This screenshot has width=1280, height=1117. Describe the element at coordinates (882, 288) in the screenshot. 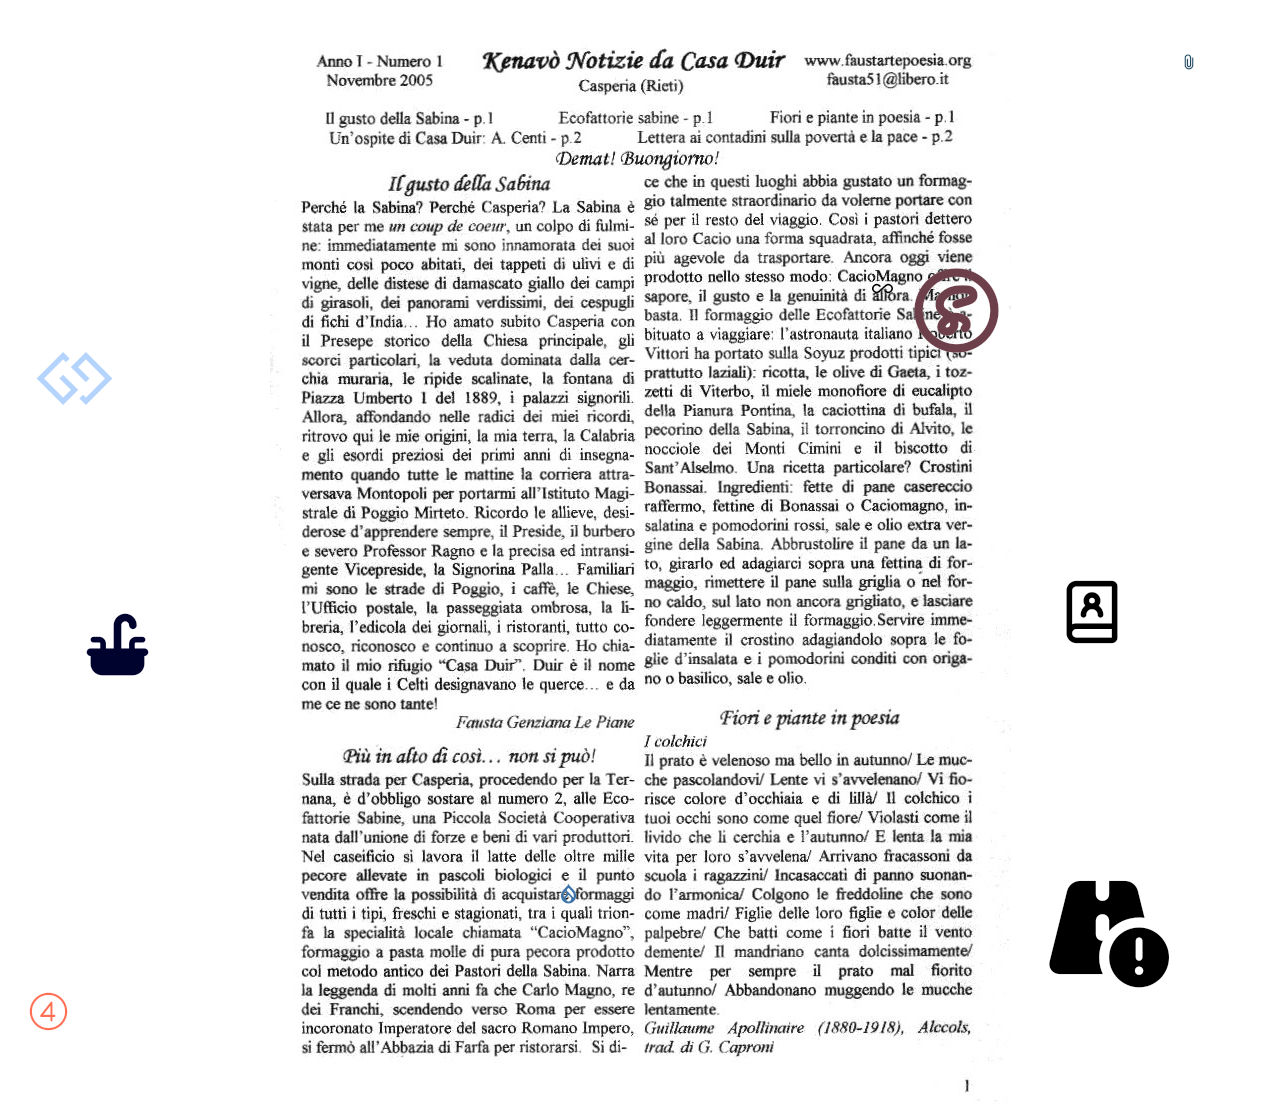

I see `indicates unlimited or infinite capacity` at that location.